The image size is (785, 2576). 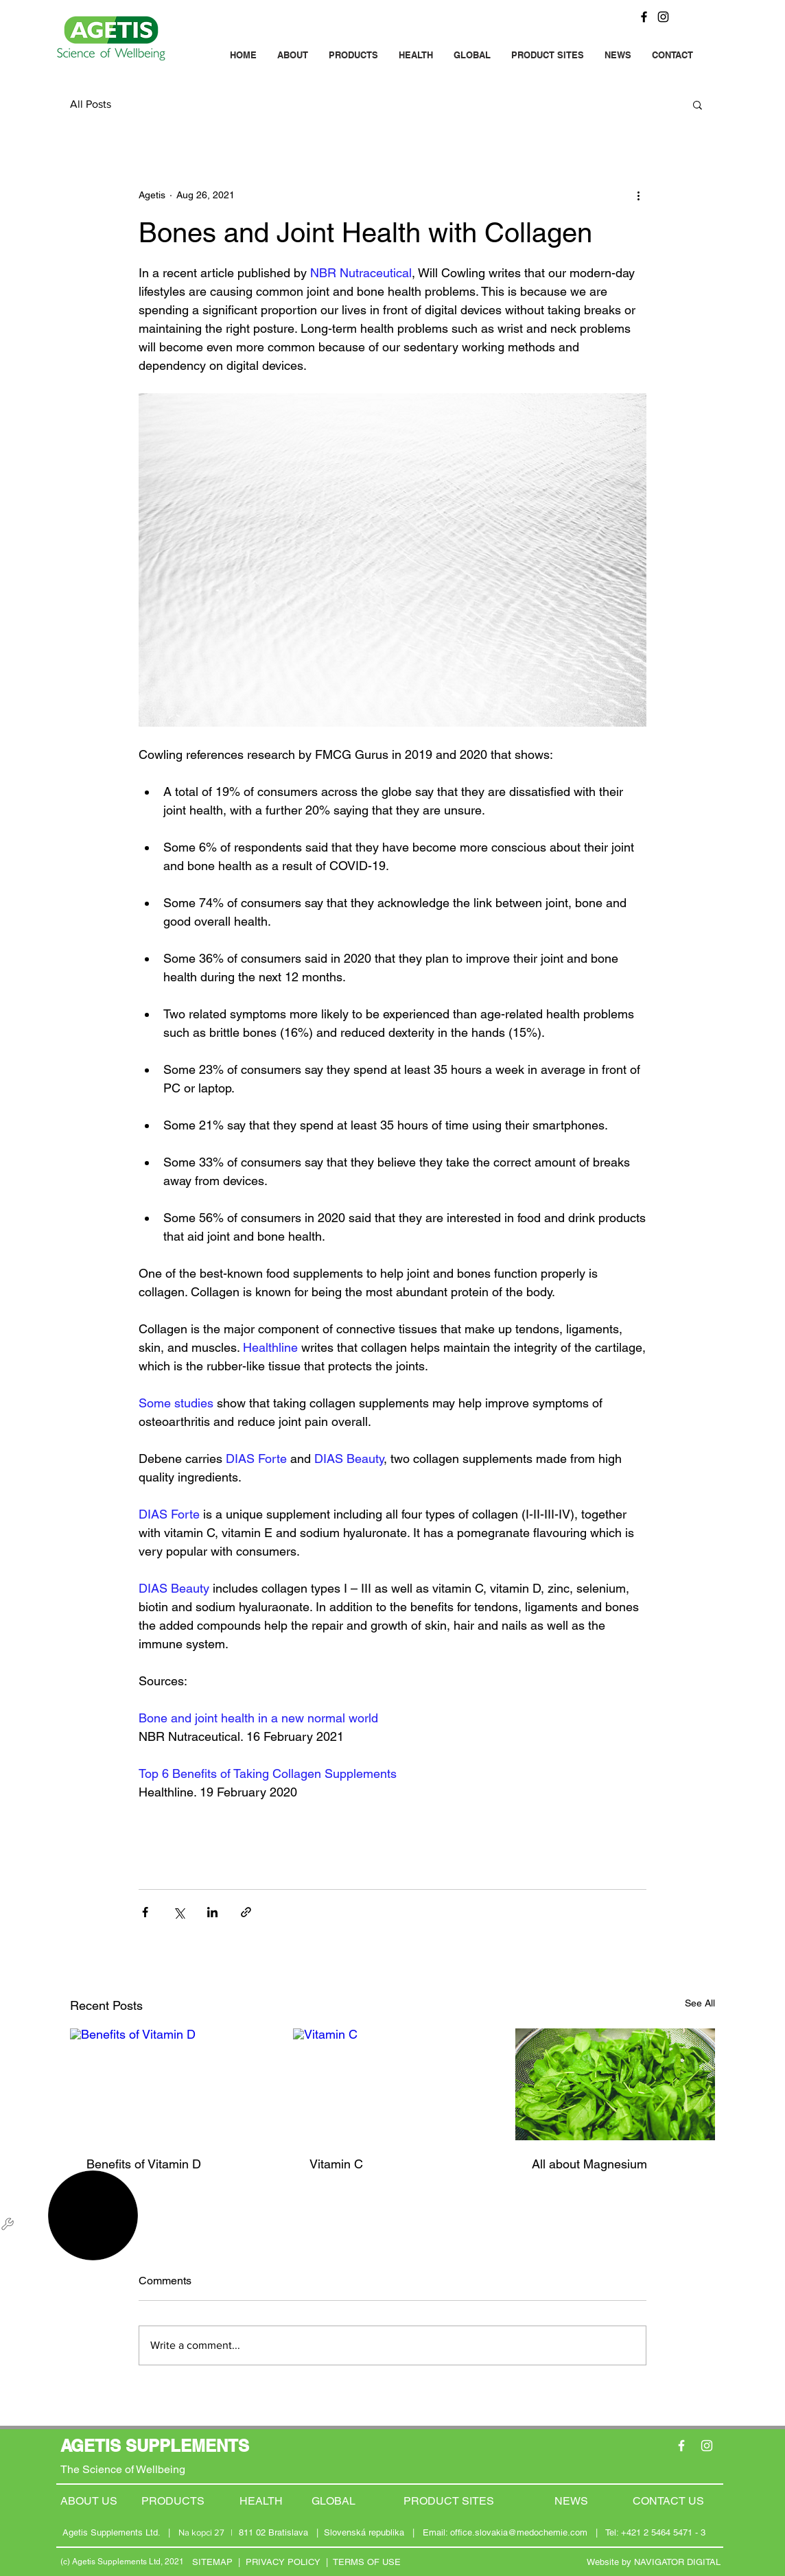 What do you see at coordinates (8, 2224) in the screenshot?
I see `access settings or configuration options` at bounding box center [8, 2224].